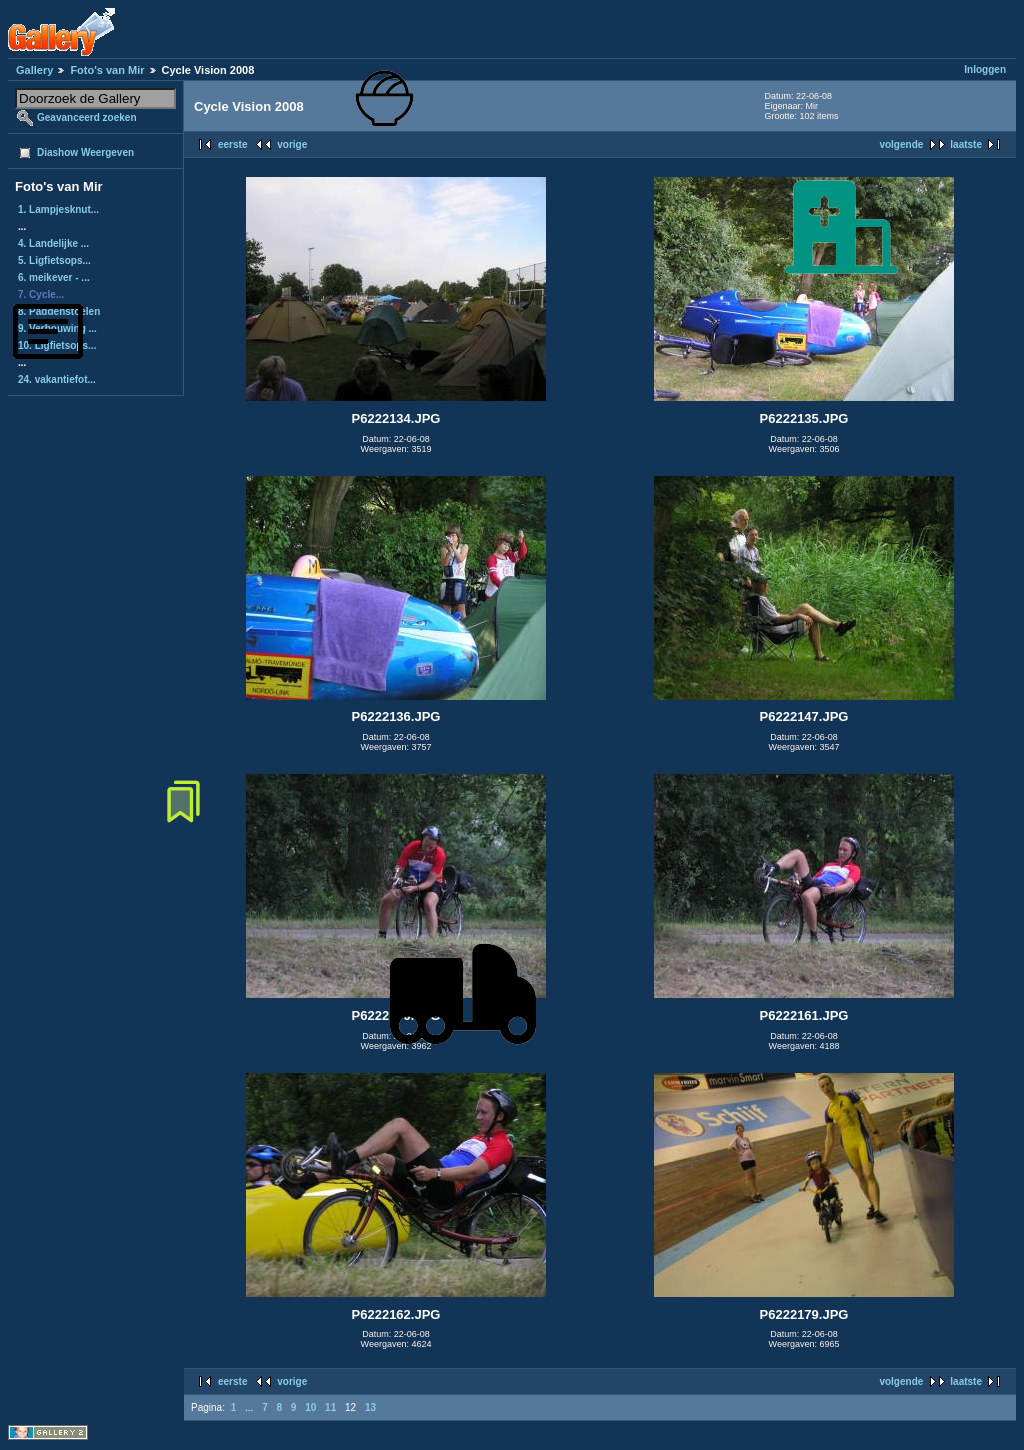  What do you see at coordinates (463, 994) in the screenshot?
I see `track shipment or delivery status` at bounding box center [463, 994].